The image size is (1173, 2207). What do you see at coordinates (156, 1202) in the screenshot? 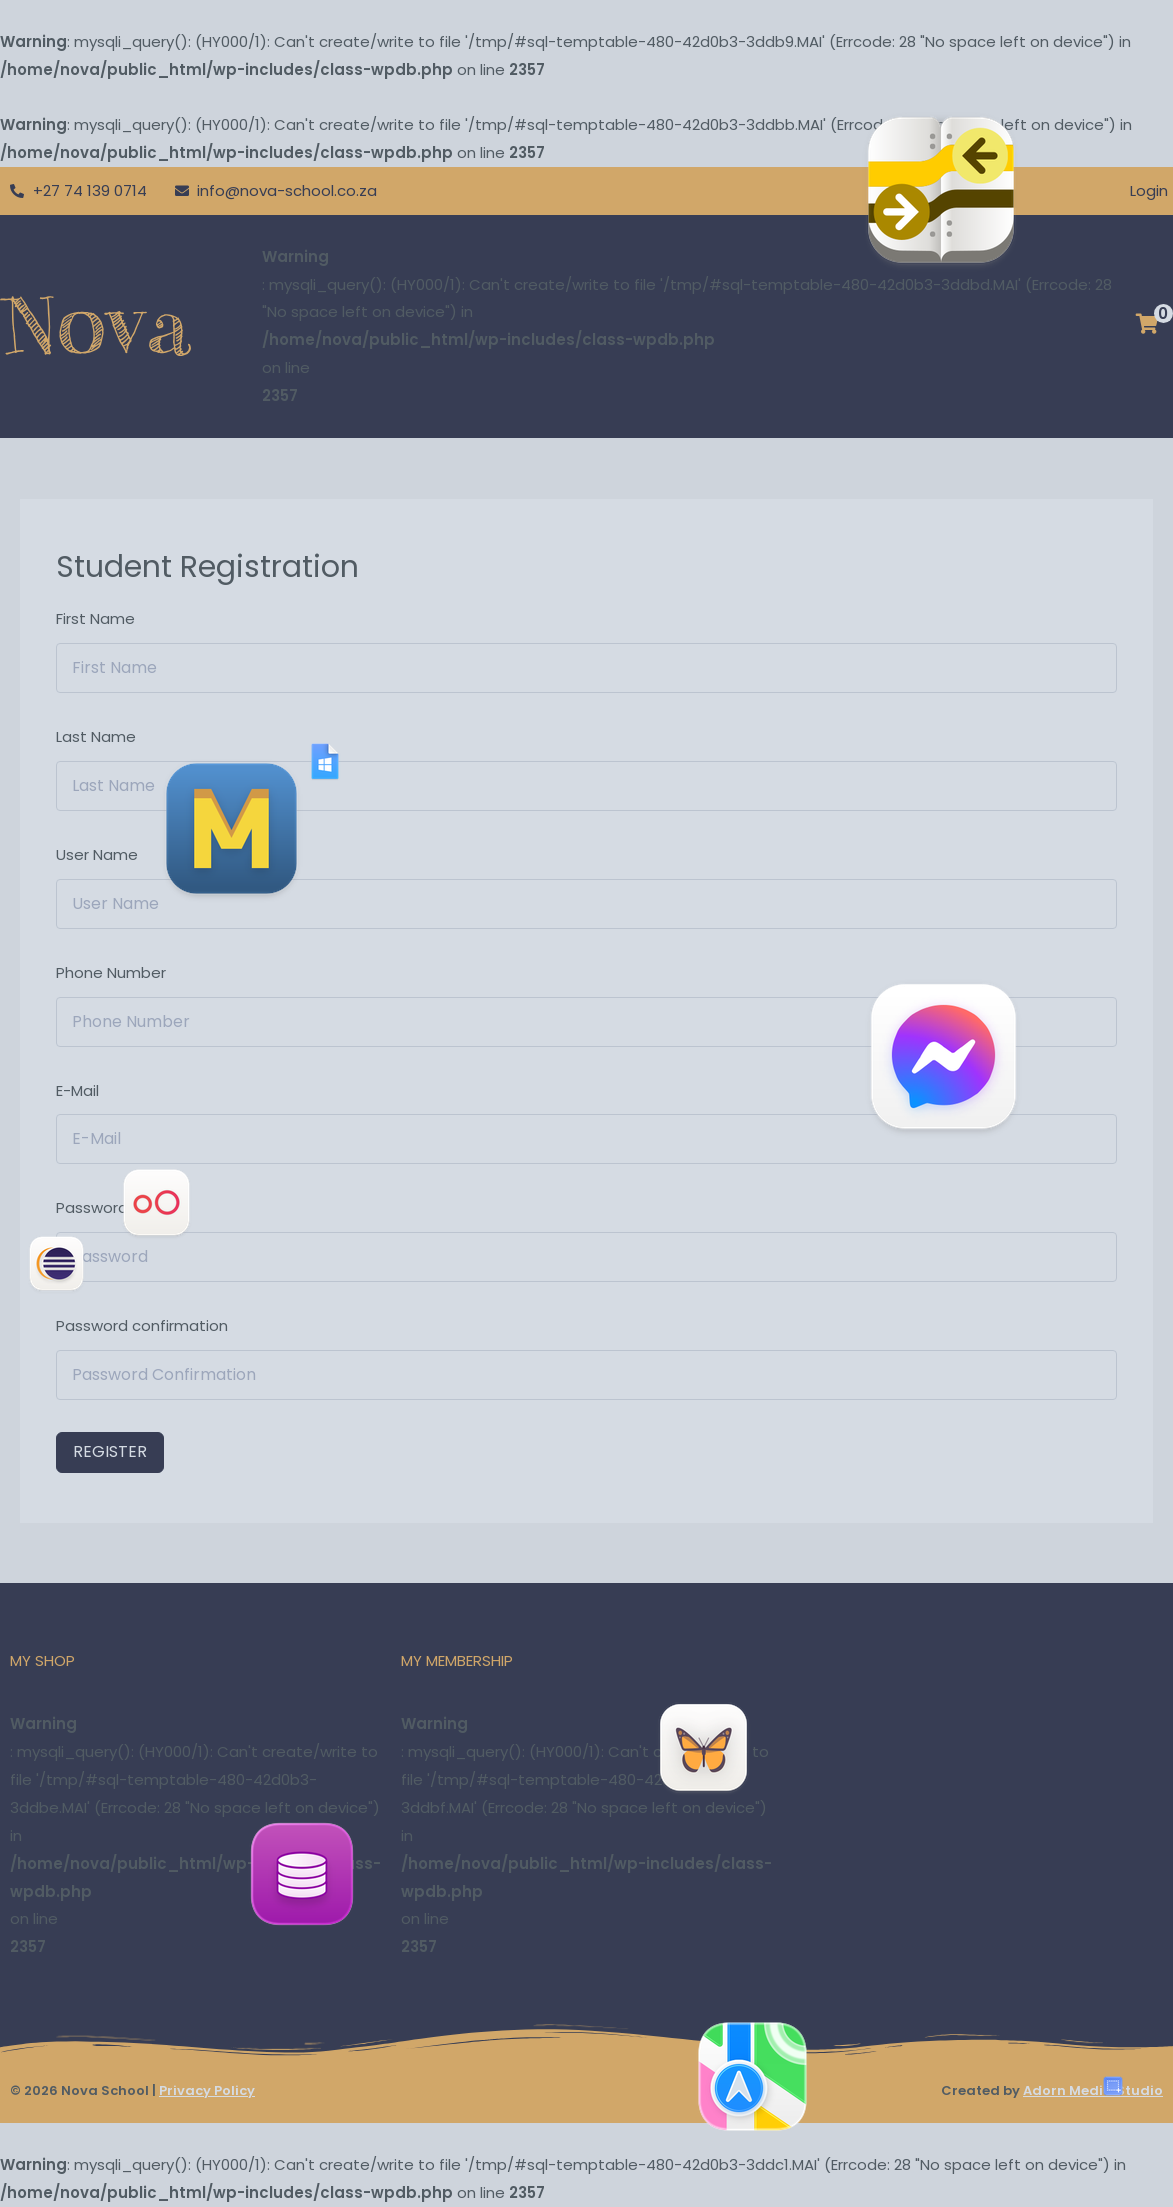
I see `launch genymotion android emulator` at bounding box center [156, 1202].